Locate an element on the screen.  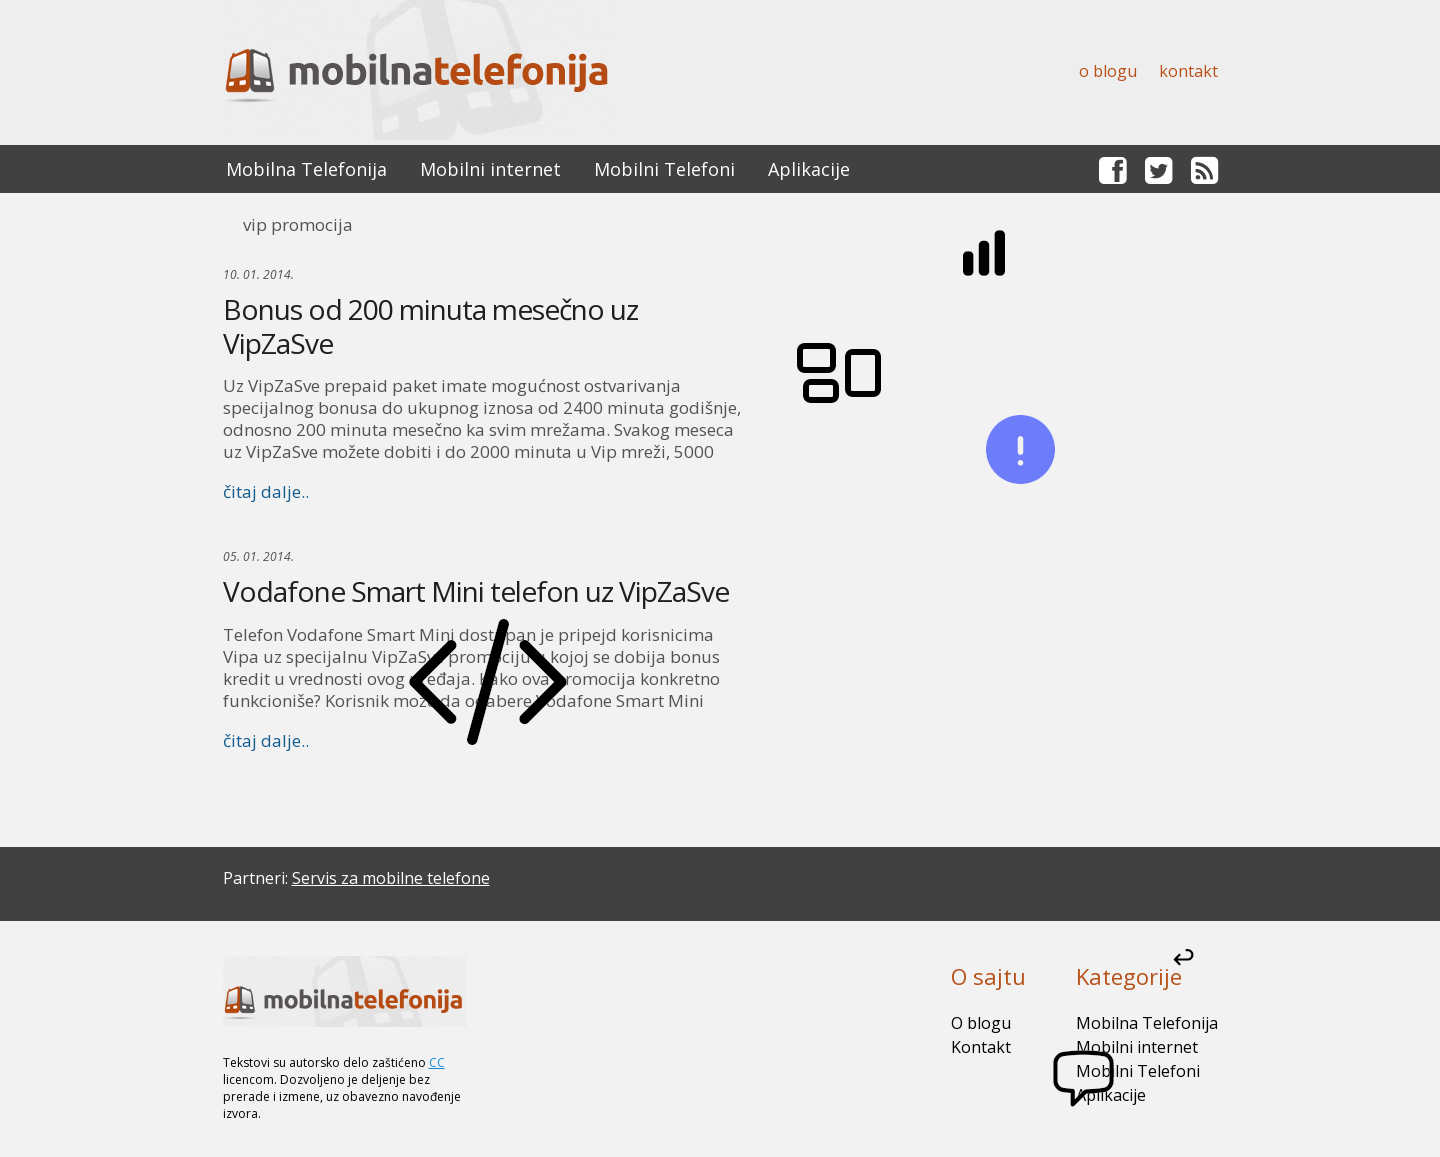
view grouped elements or layouts is located at coordinates (839, 370).